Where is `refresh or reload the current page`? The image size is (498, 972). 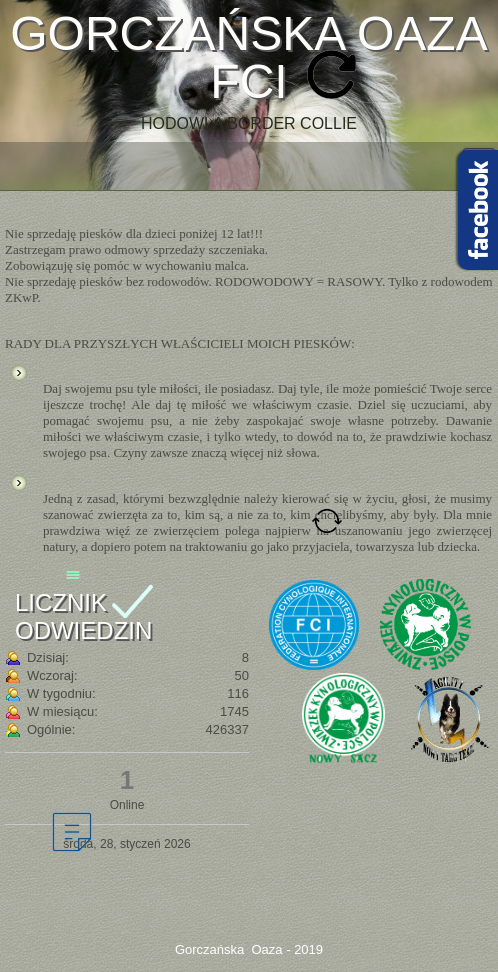 refresh or reload the current page is located at coordinates (331, 74).